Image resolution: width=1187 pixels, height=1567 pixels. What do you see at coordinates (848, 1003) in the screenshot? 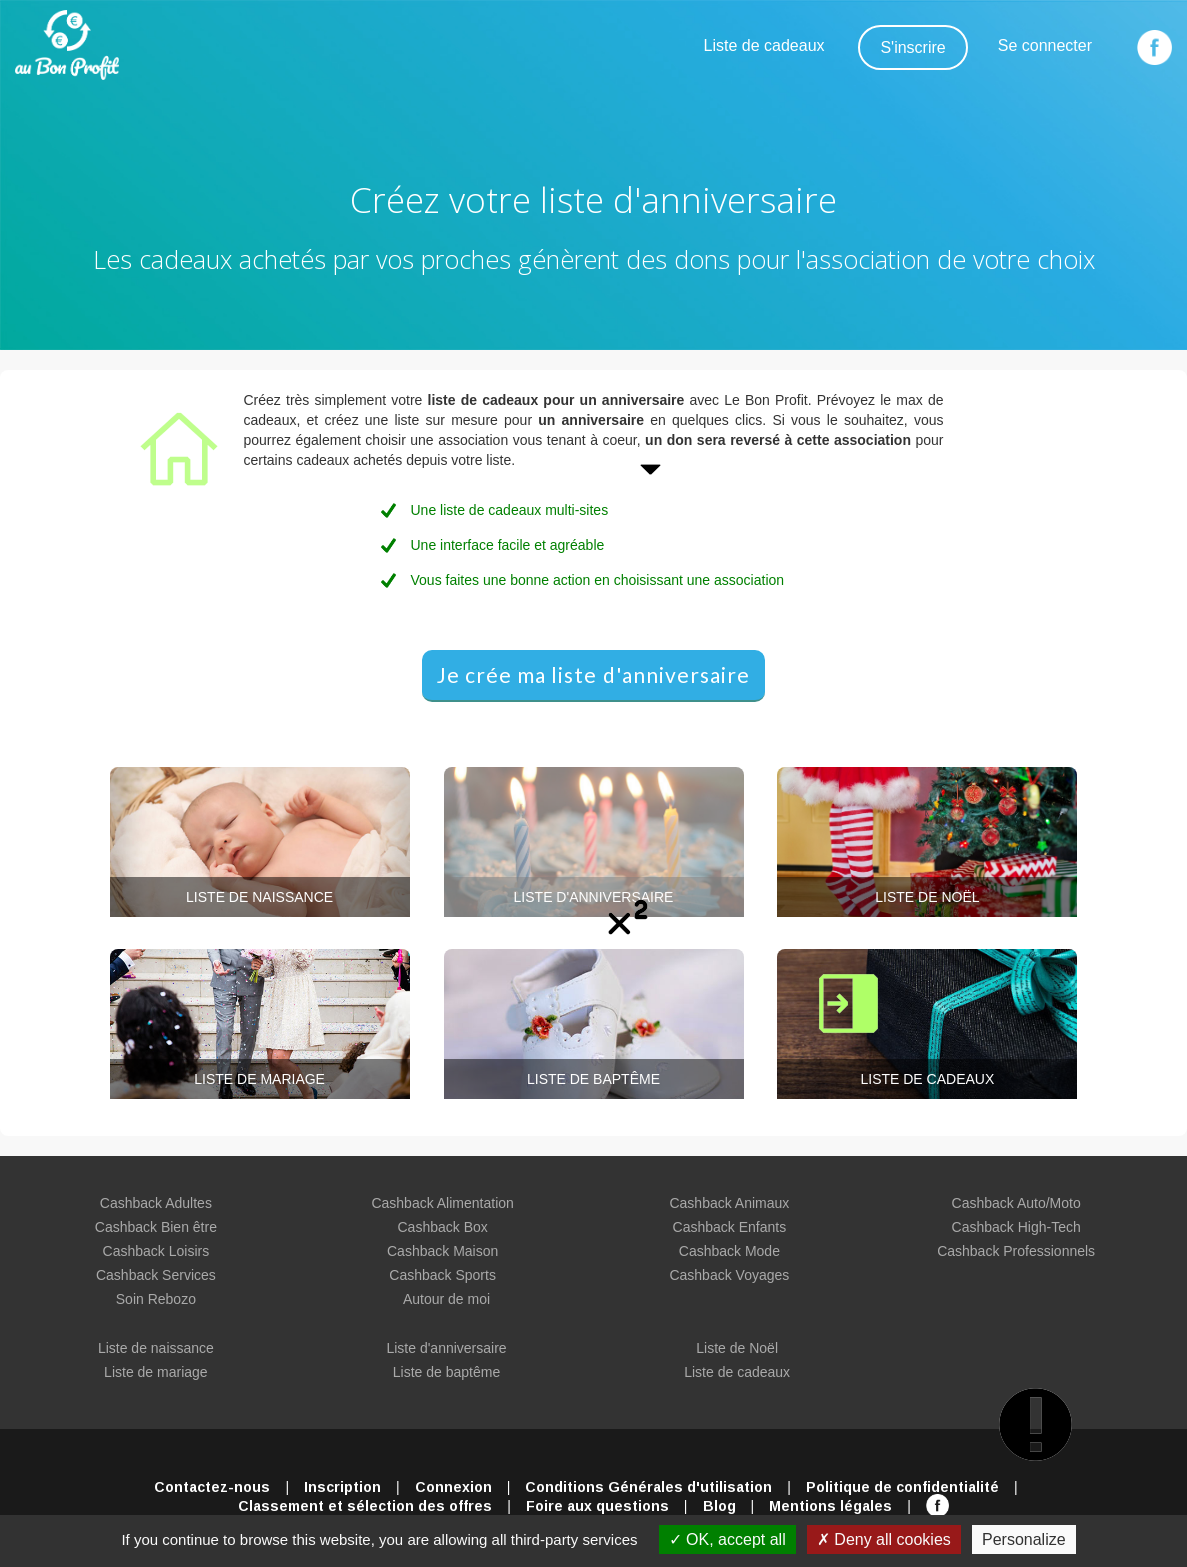
I see `dock panel to the right side of the editor` at bounding box center [848, 1003].